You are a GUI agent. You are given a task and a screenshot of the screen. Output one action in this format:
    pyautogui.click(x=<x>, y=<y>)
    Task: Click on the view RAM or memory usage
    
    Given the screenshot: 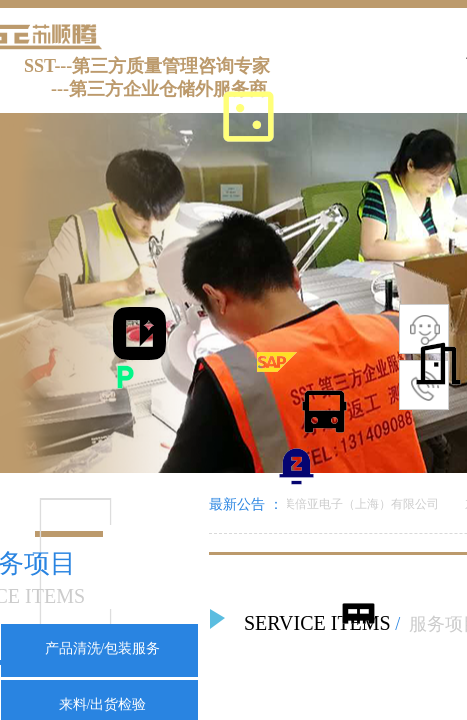 What is the action you would take?
    pyautogui.click(x=358, y=613)
    